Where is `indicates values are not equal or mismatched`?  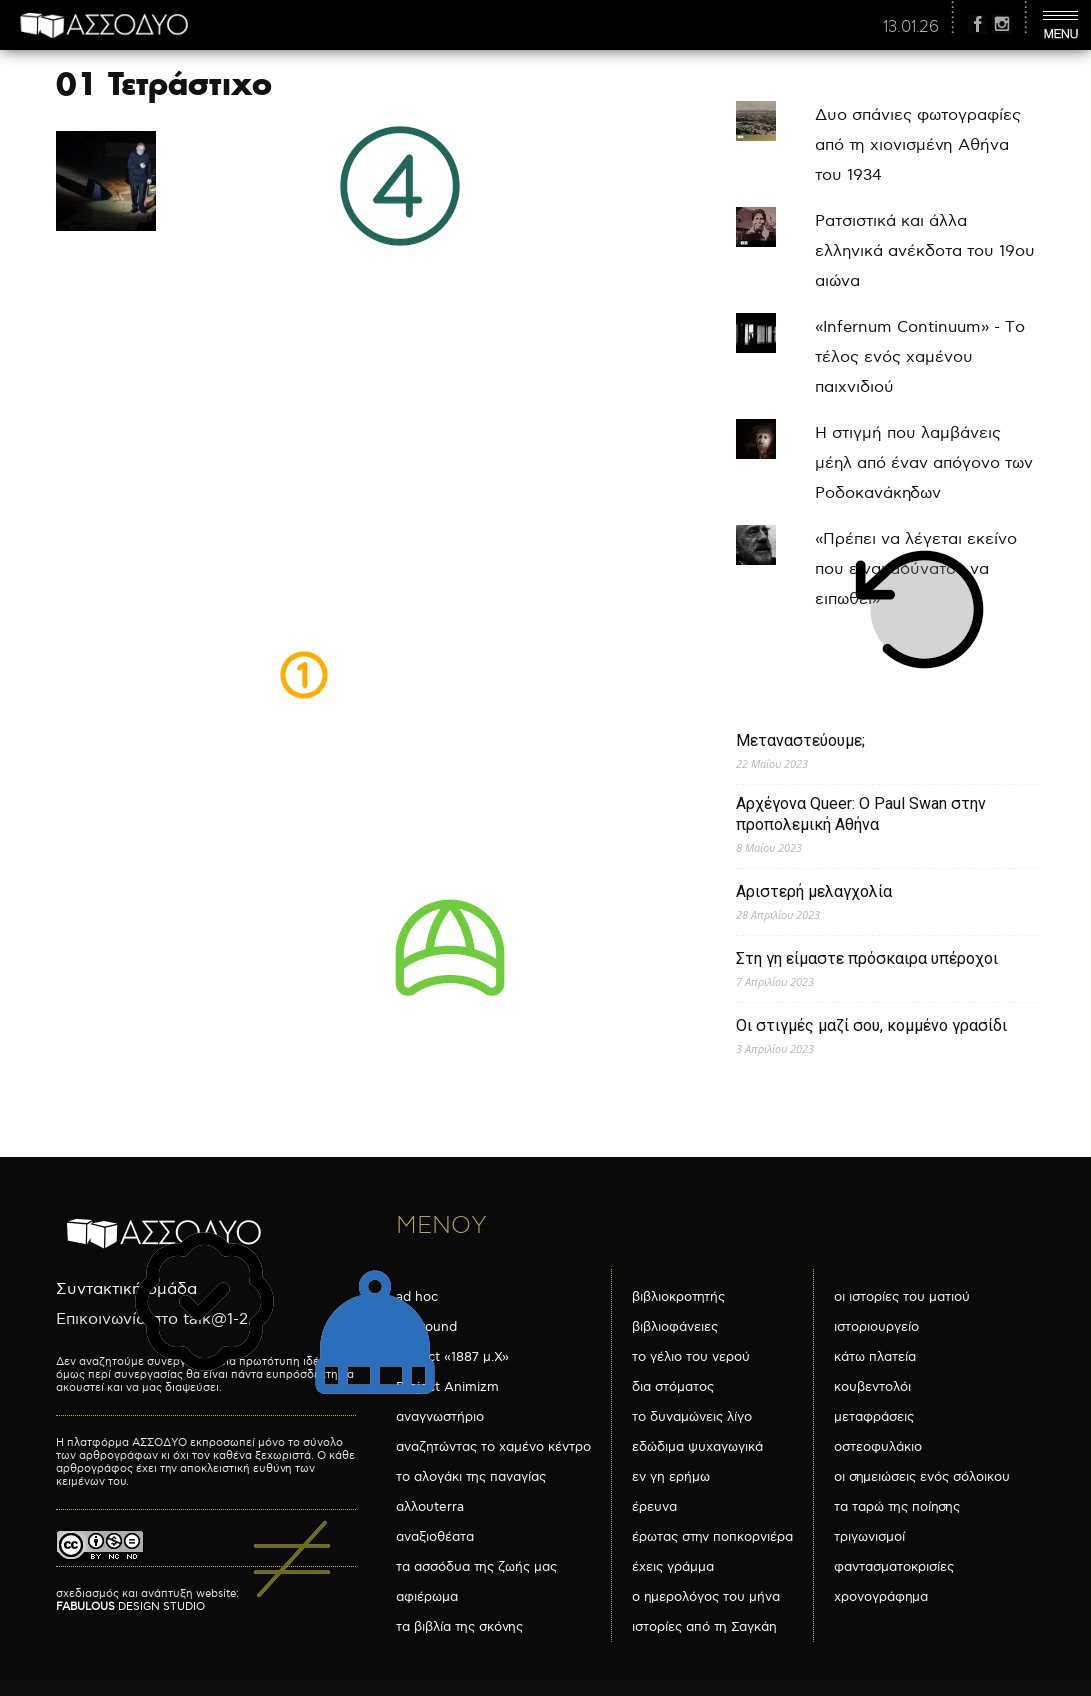 indicates values are not equal or mismatched is located at coordinates (292, 1559).